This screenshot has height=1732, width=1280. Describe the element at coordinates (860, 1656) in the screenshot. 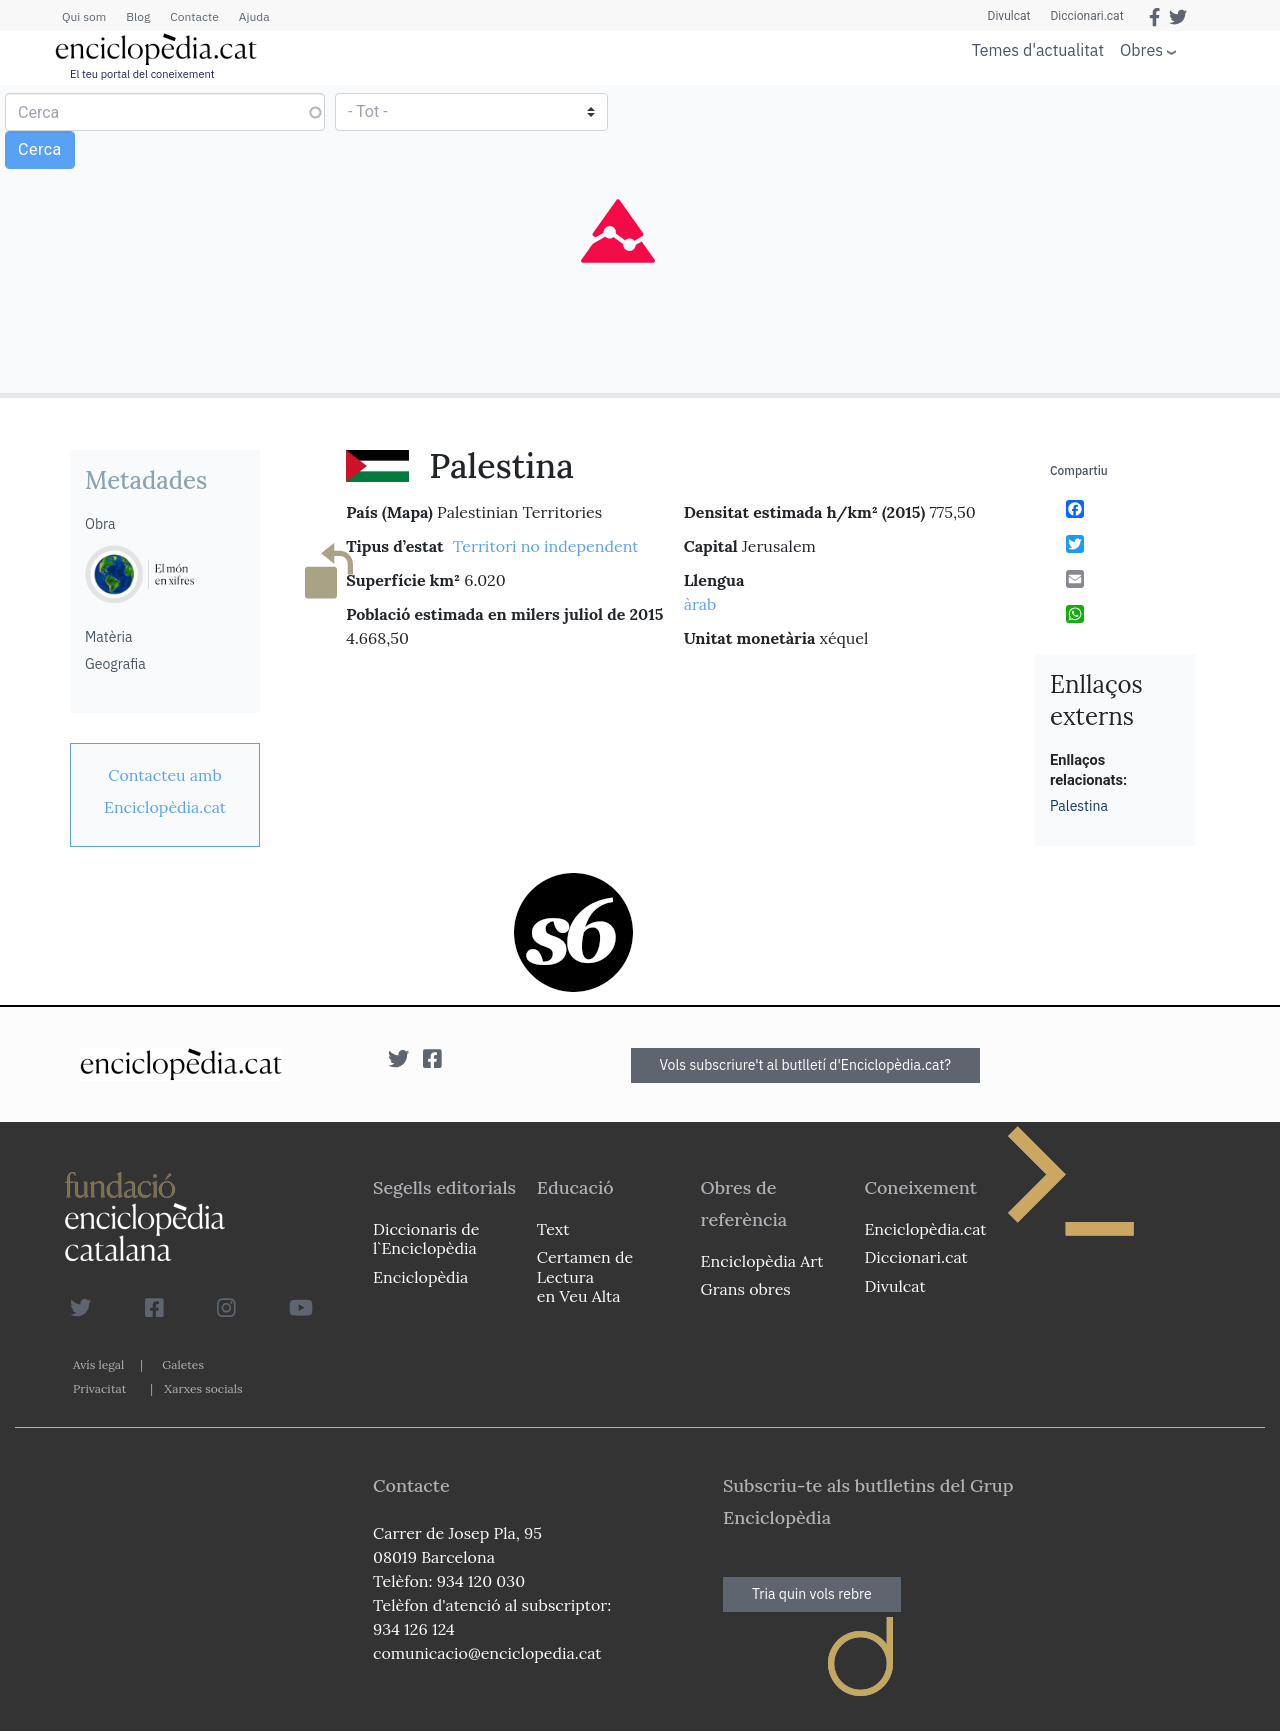

I see `dedge app or service logo` at that location.